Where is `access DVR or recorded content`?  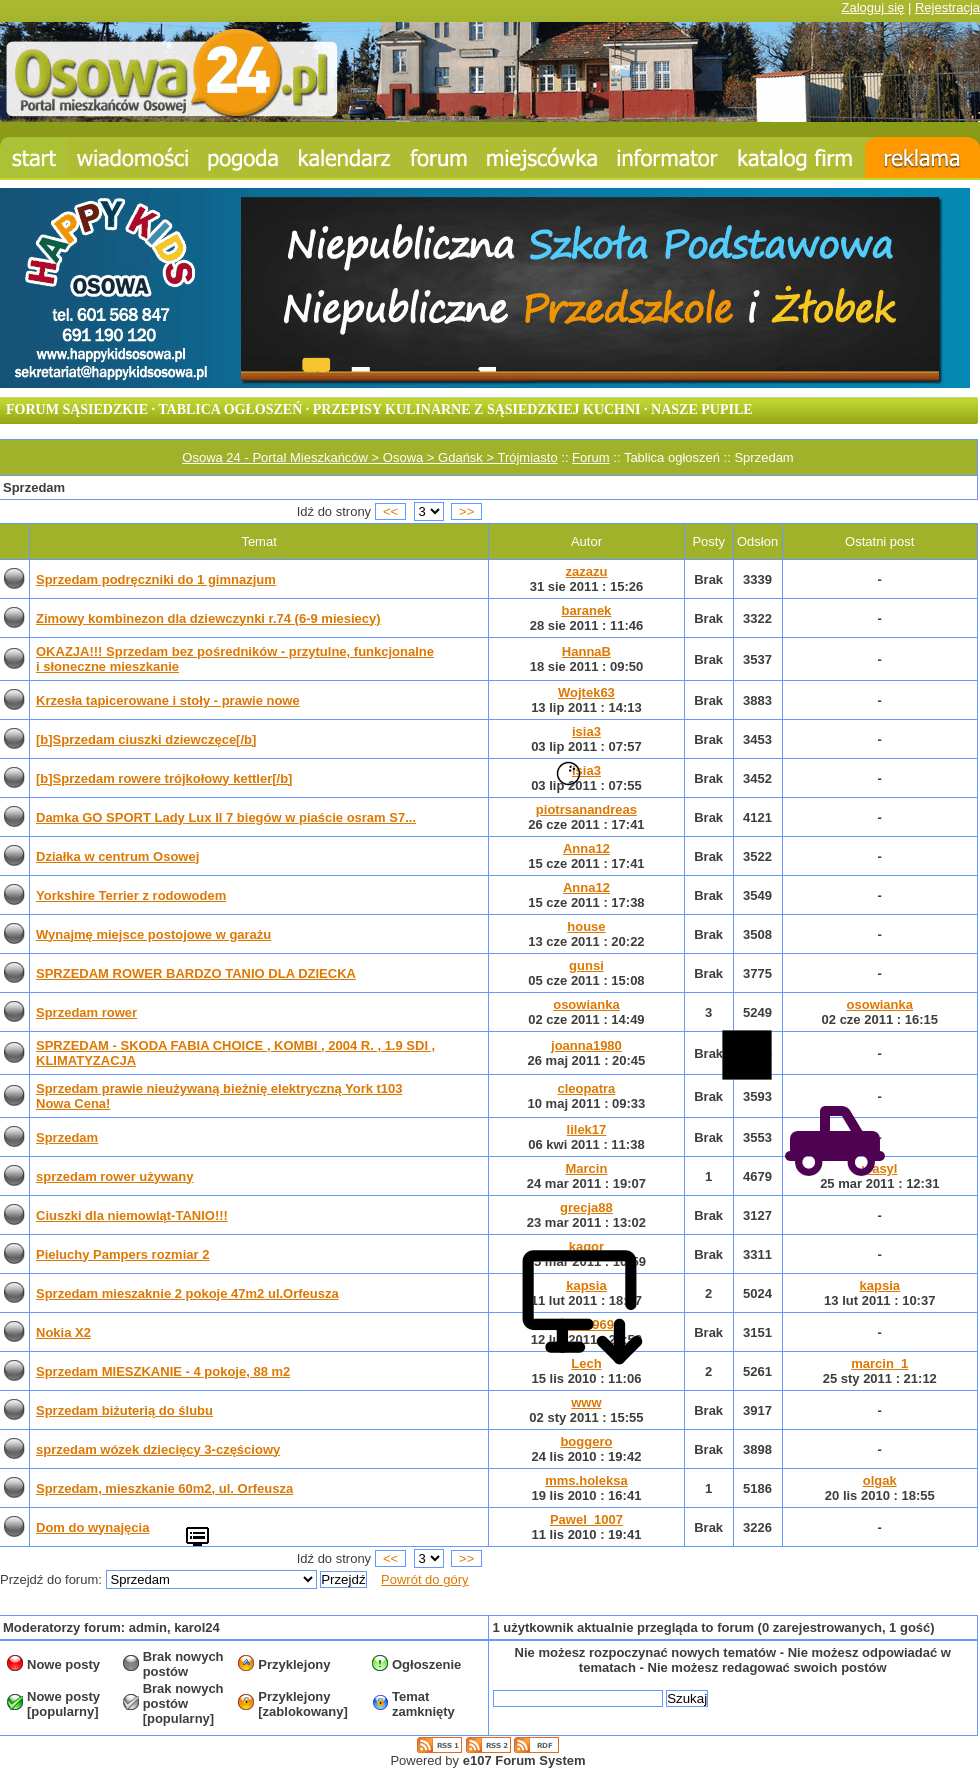 access DVR or recorded content is located at coordinates (197, 1536).